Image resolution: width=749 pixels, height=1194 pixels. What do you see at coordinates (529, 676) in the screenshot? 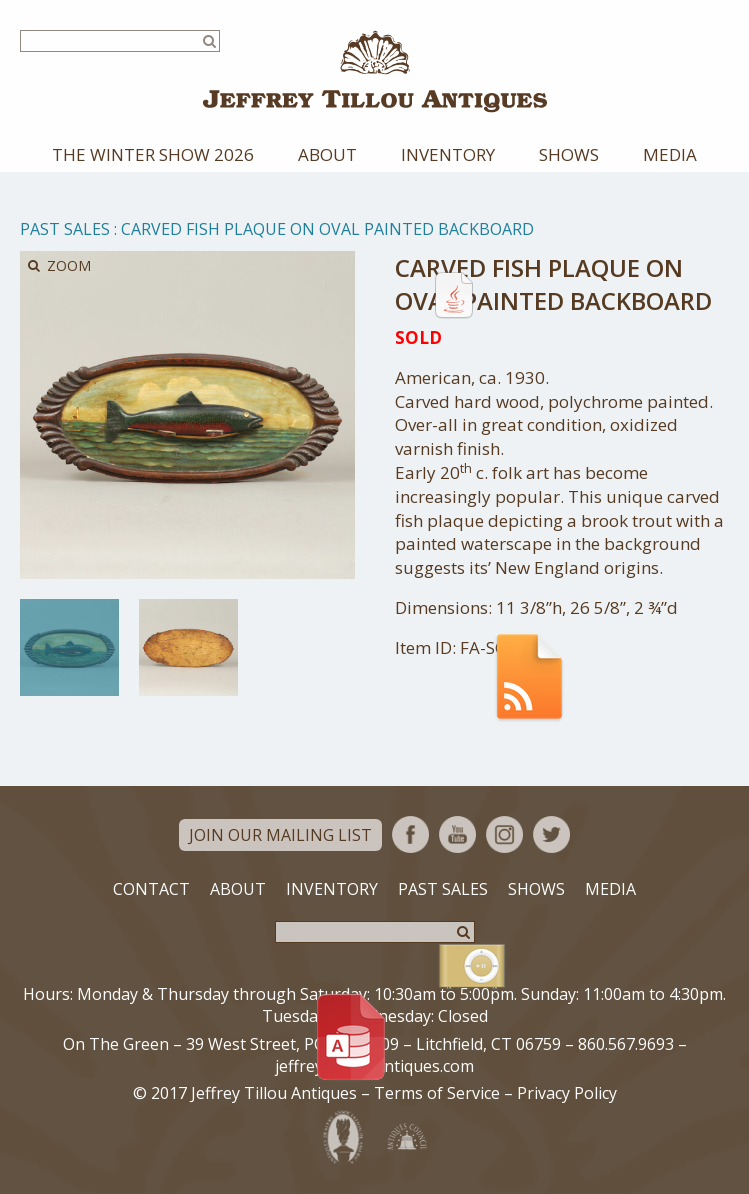
I see `an RSS or XML feed file` at bounding box center [529, 676].